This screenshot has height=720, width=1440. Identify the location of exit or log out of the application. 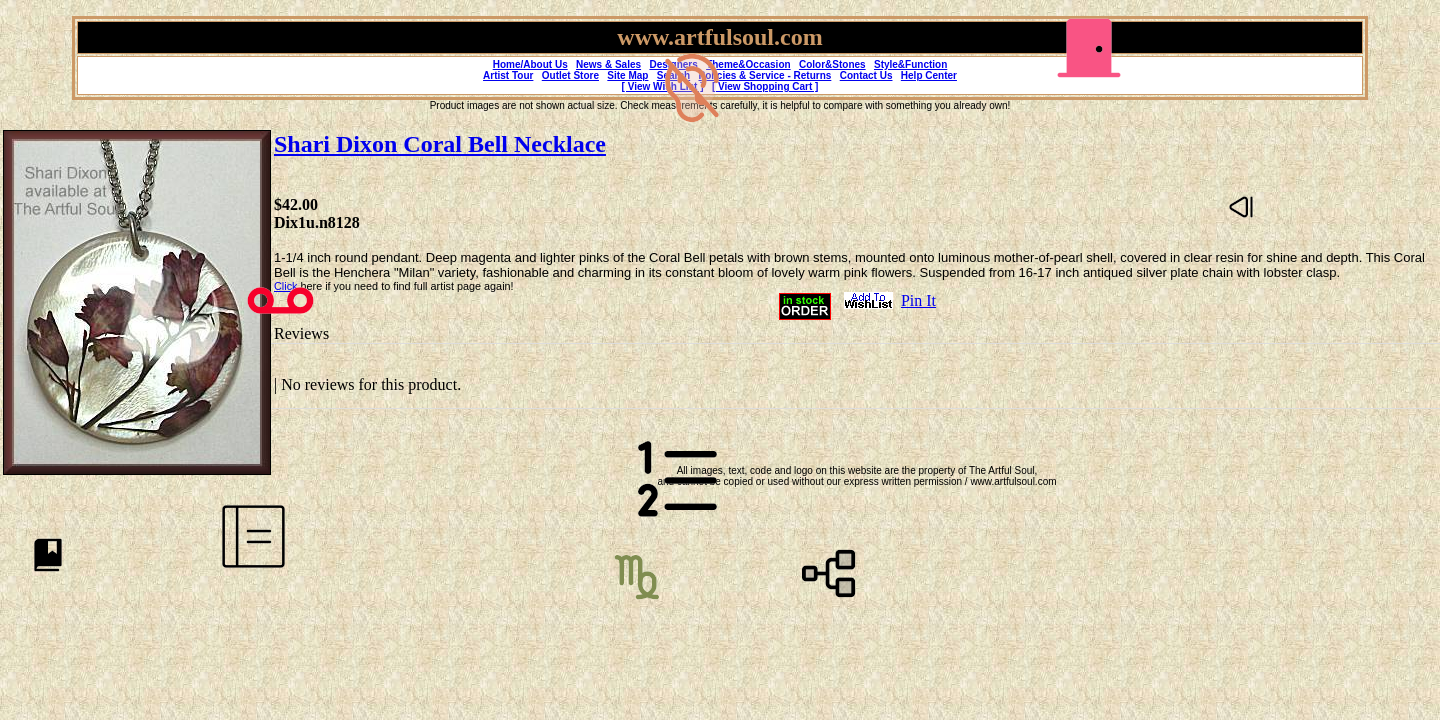
(1089, 48).